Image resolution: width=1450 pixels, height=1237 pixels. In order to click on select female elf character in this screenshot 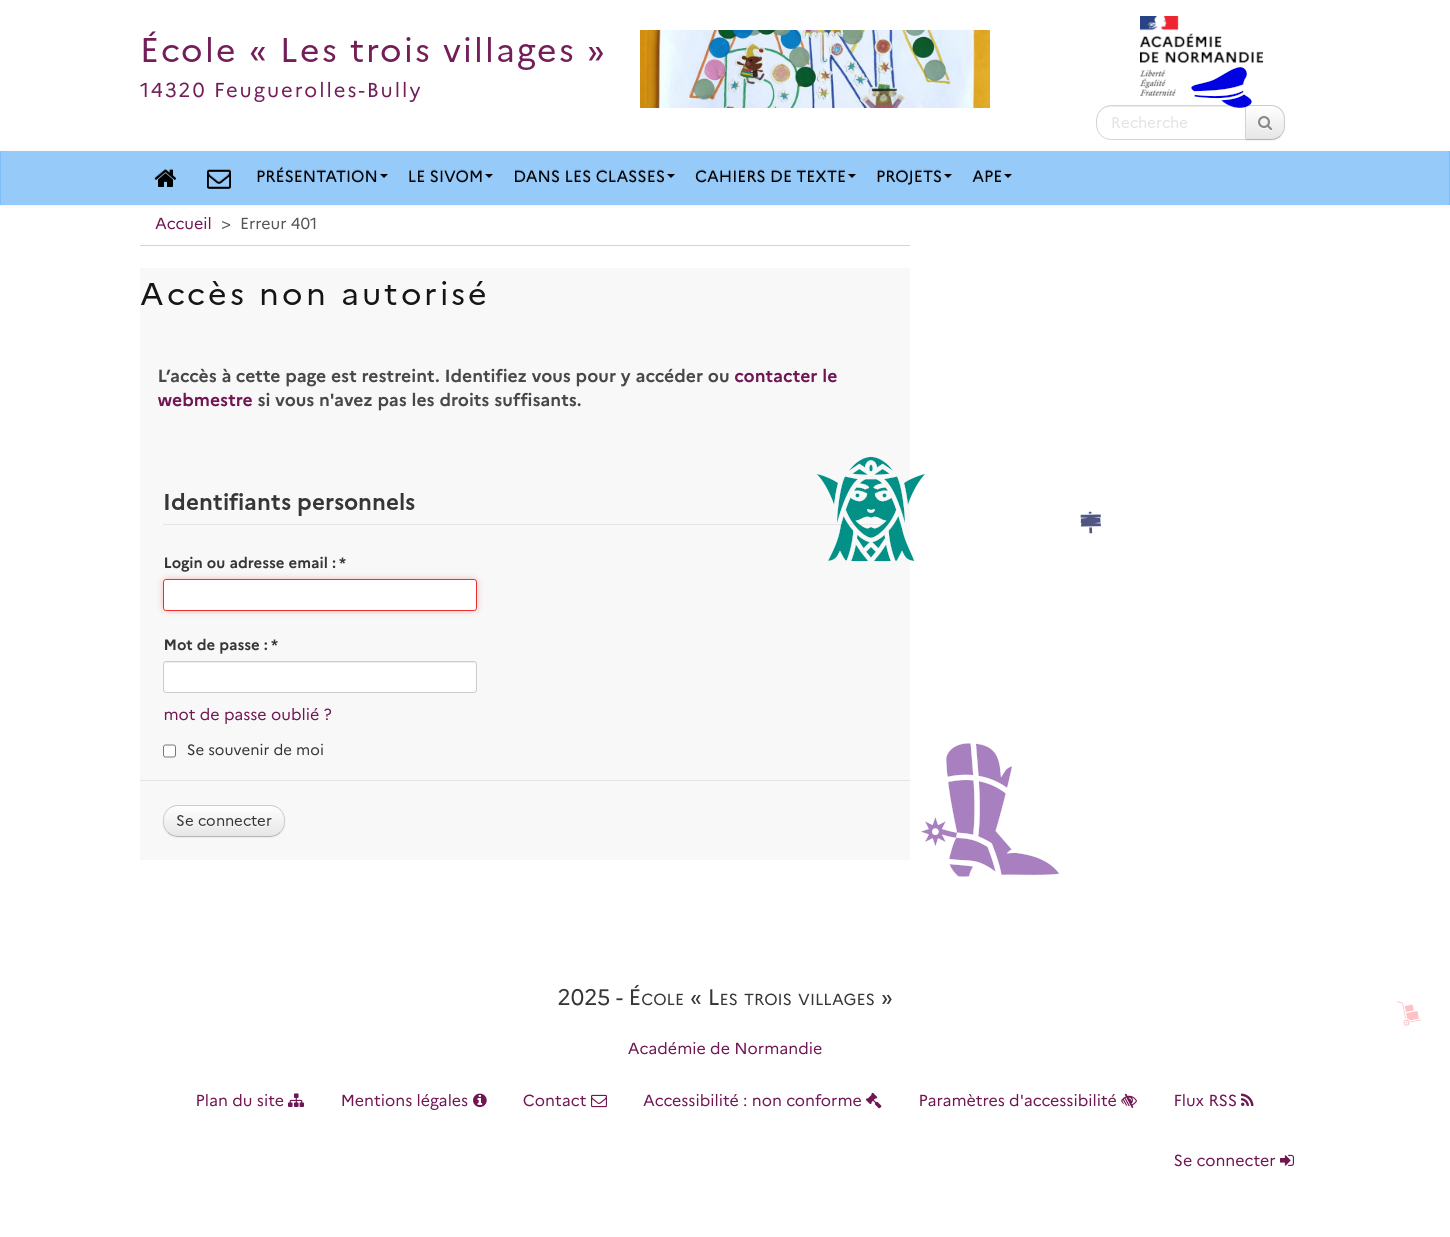, I will do `click(871, 509)`.